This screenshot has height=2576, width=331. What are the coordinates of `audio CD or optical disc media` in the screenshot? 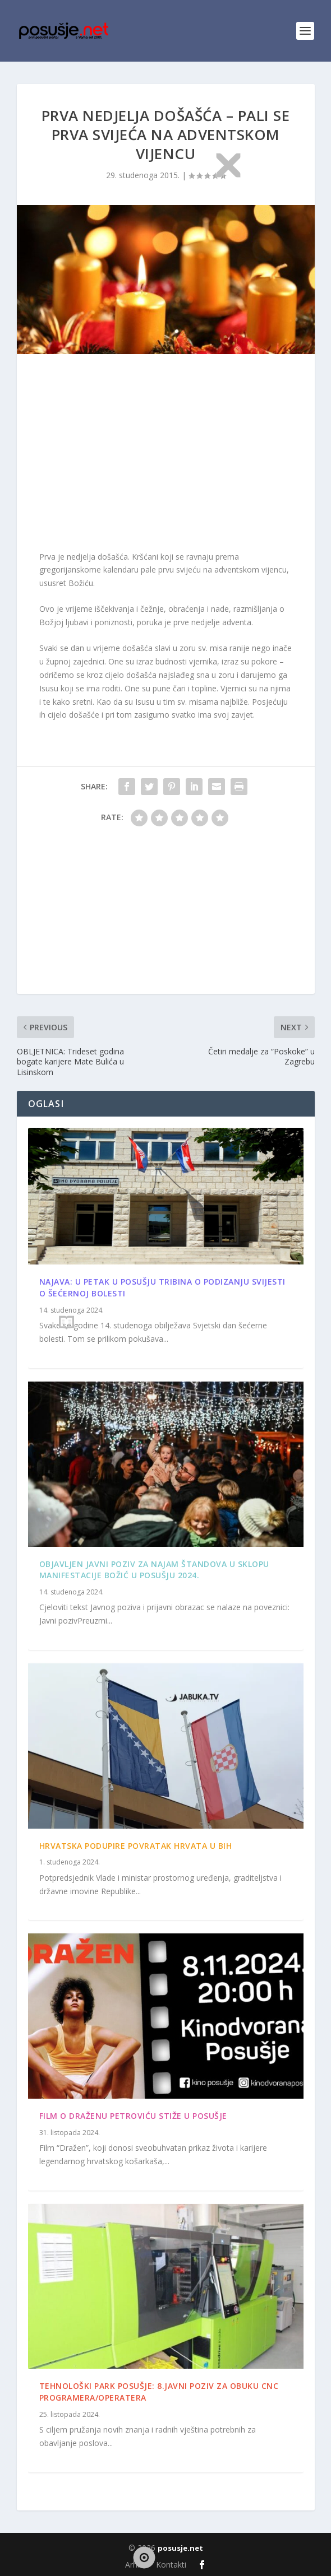 It's located at (144, 2558).